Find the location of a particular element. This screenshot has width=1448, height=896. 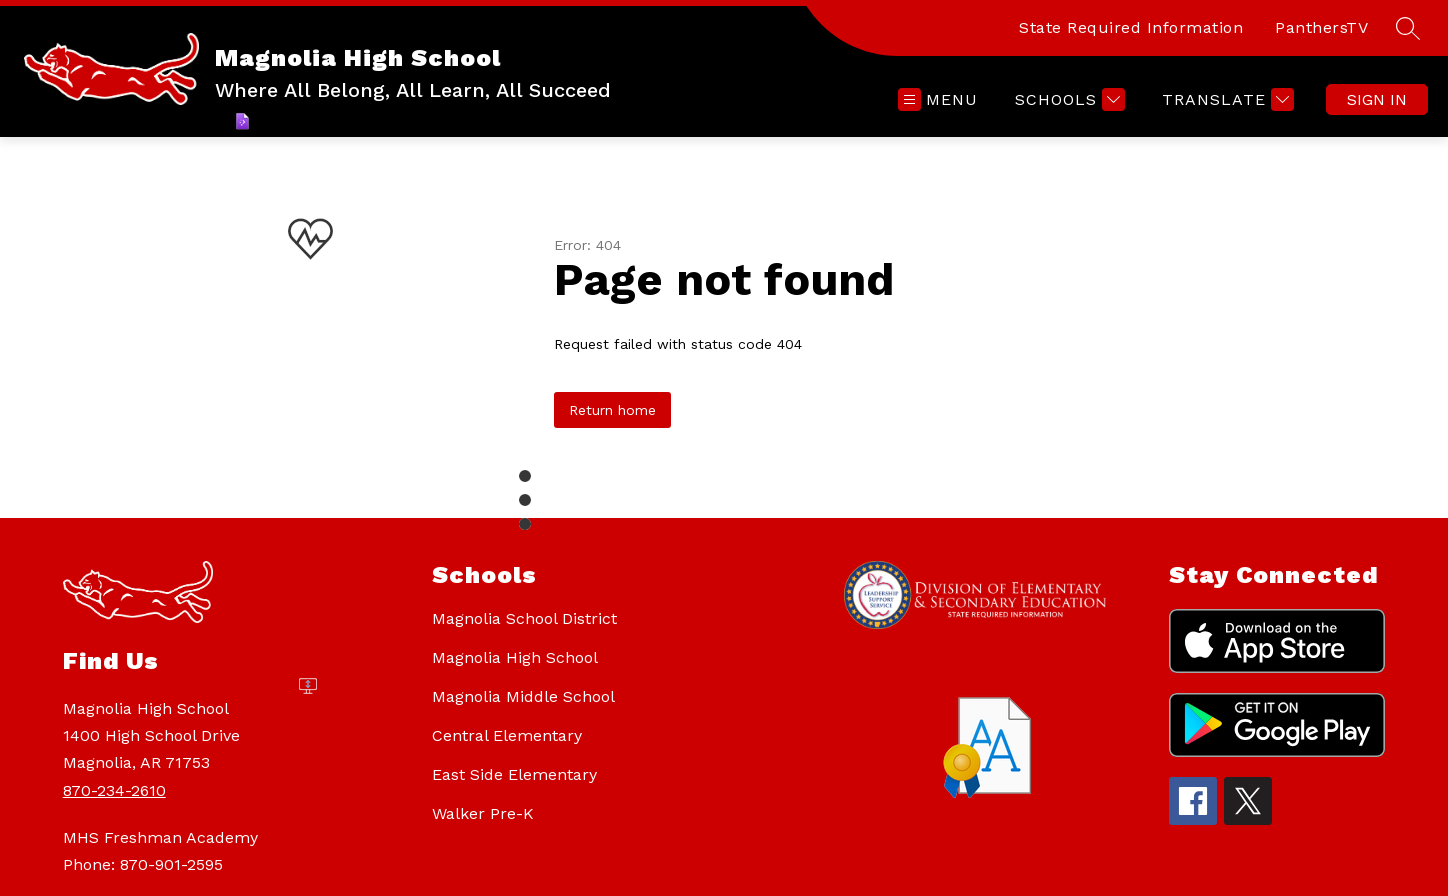

a certified or premium font file is located at coordinates (994, 745).